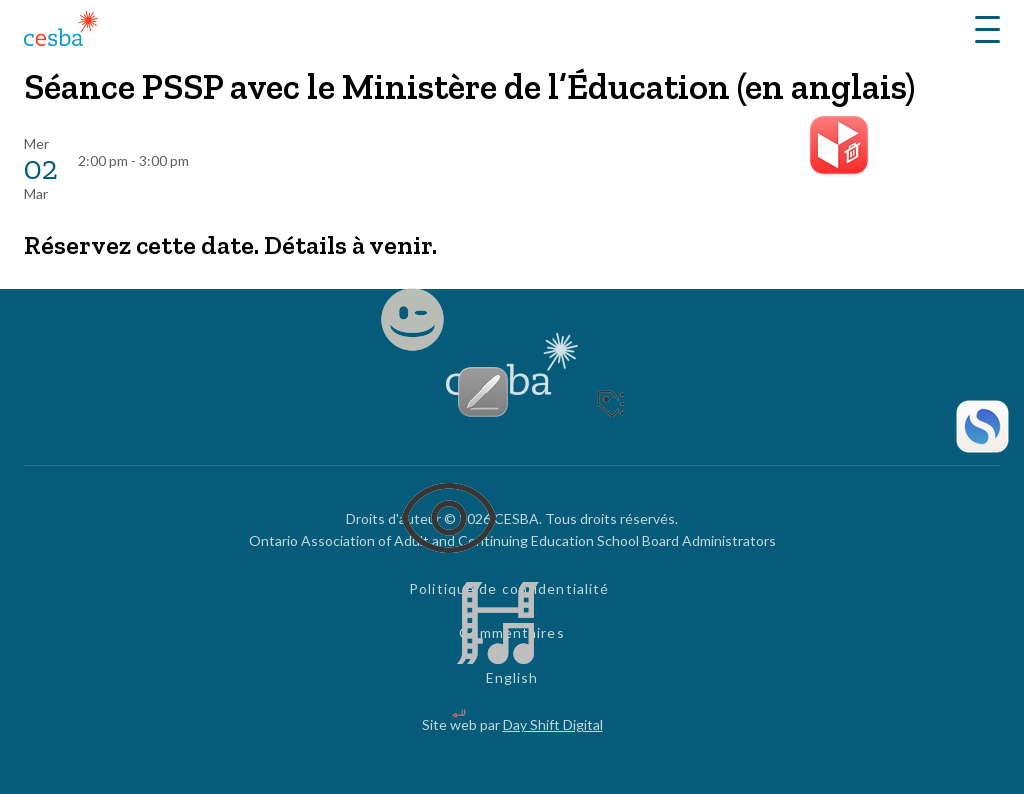  I want to click on access multimedia applications, so click(498, 623).